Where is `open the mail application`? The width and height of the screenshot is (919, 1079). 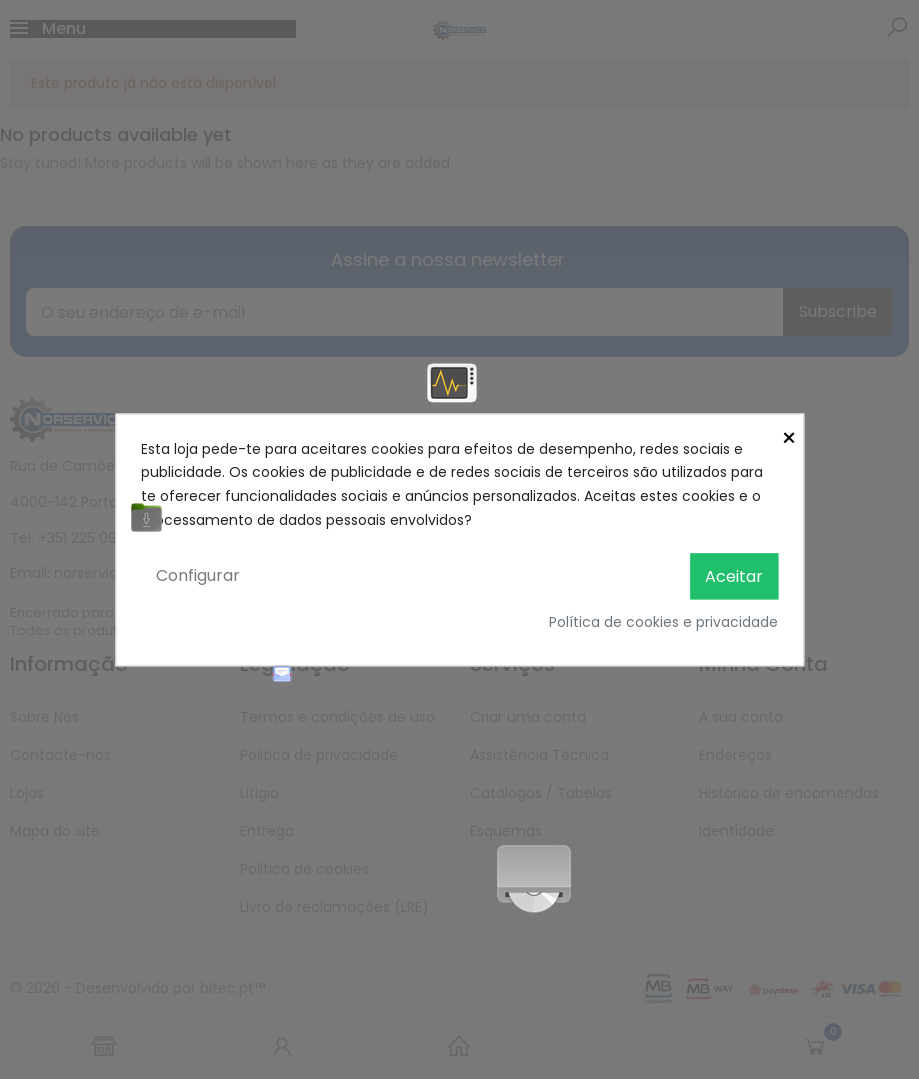
open the mail application is located at coordinates (282, 674).